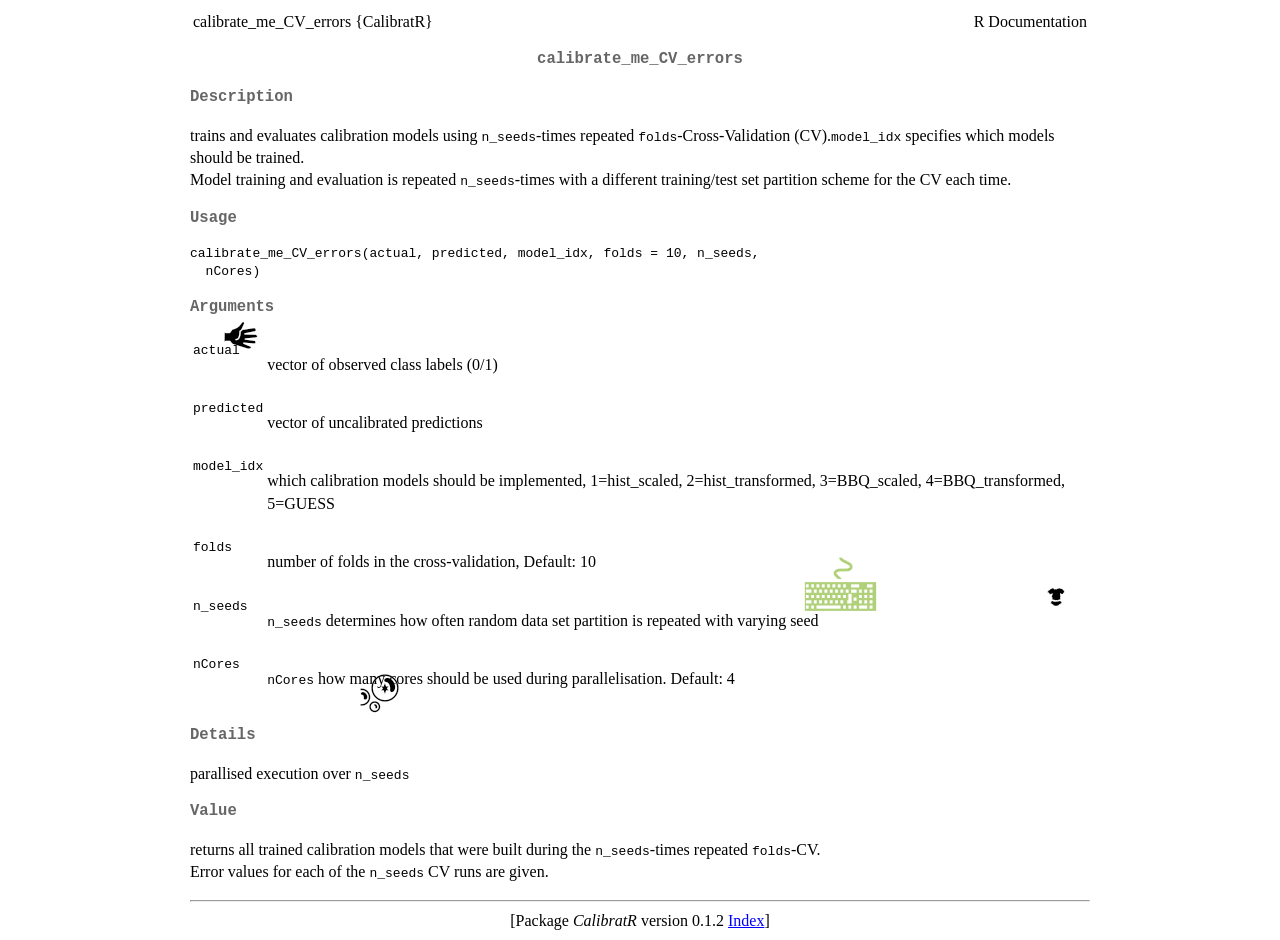 The height and width of the screenshot is (940, 1280). I want to click on dragon ball collectible items in a game interface, so click(379, 693).